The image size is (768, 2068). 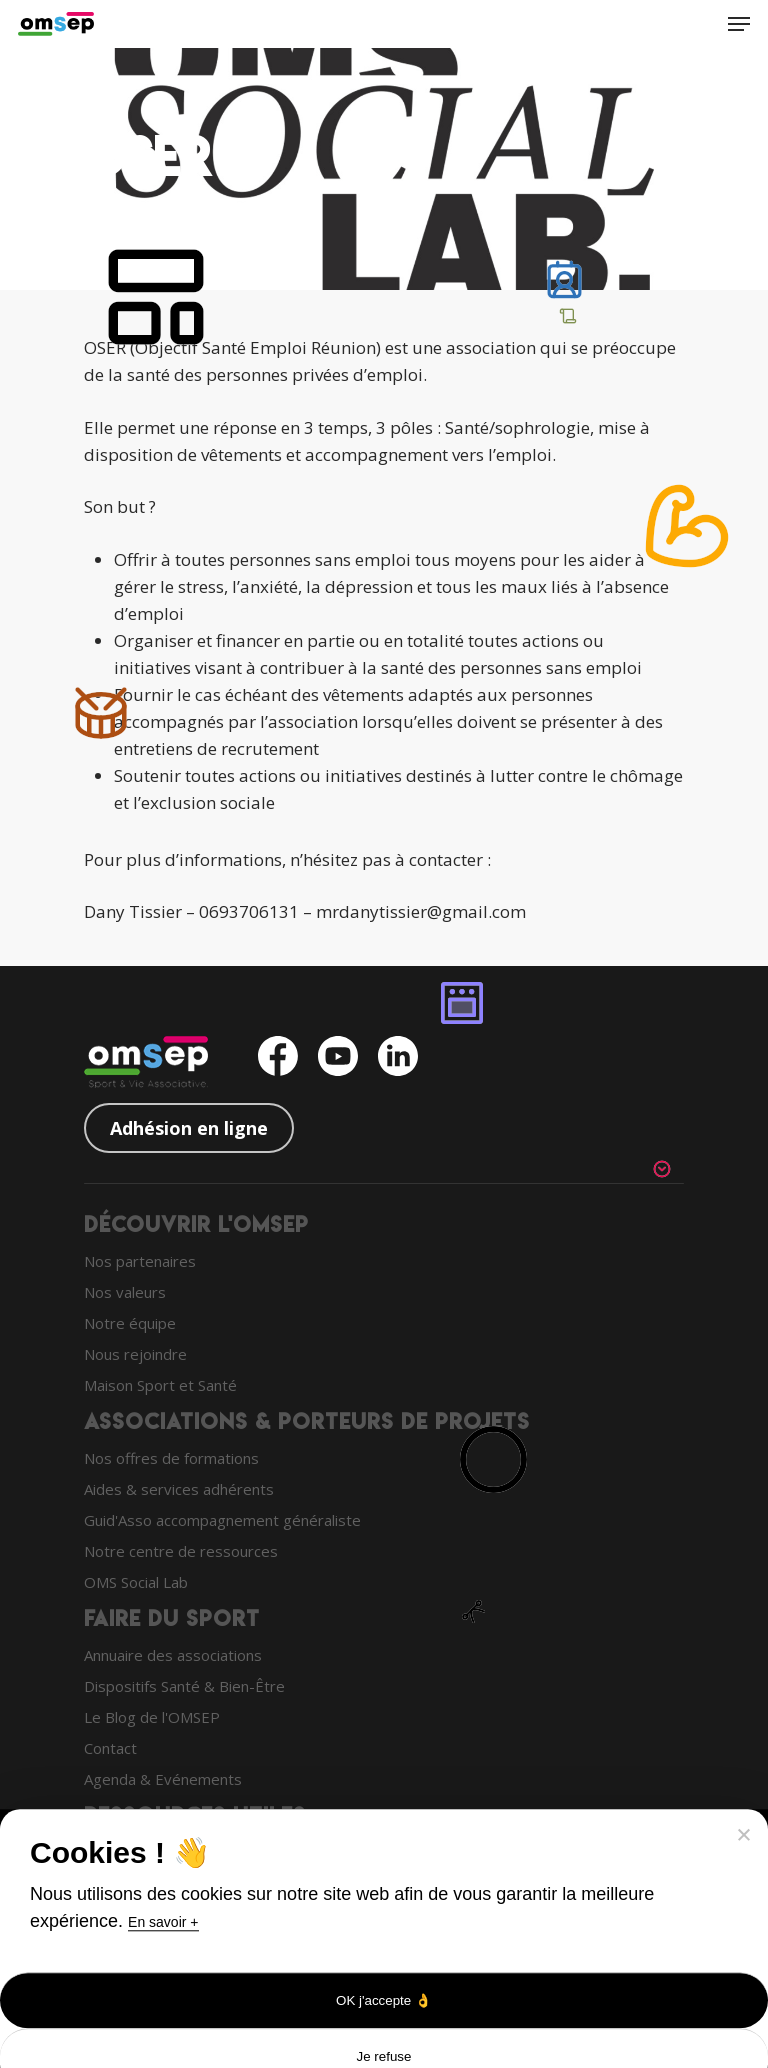 I want to click on indicates strength or power feature, so click(x=687, y=526).